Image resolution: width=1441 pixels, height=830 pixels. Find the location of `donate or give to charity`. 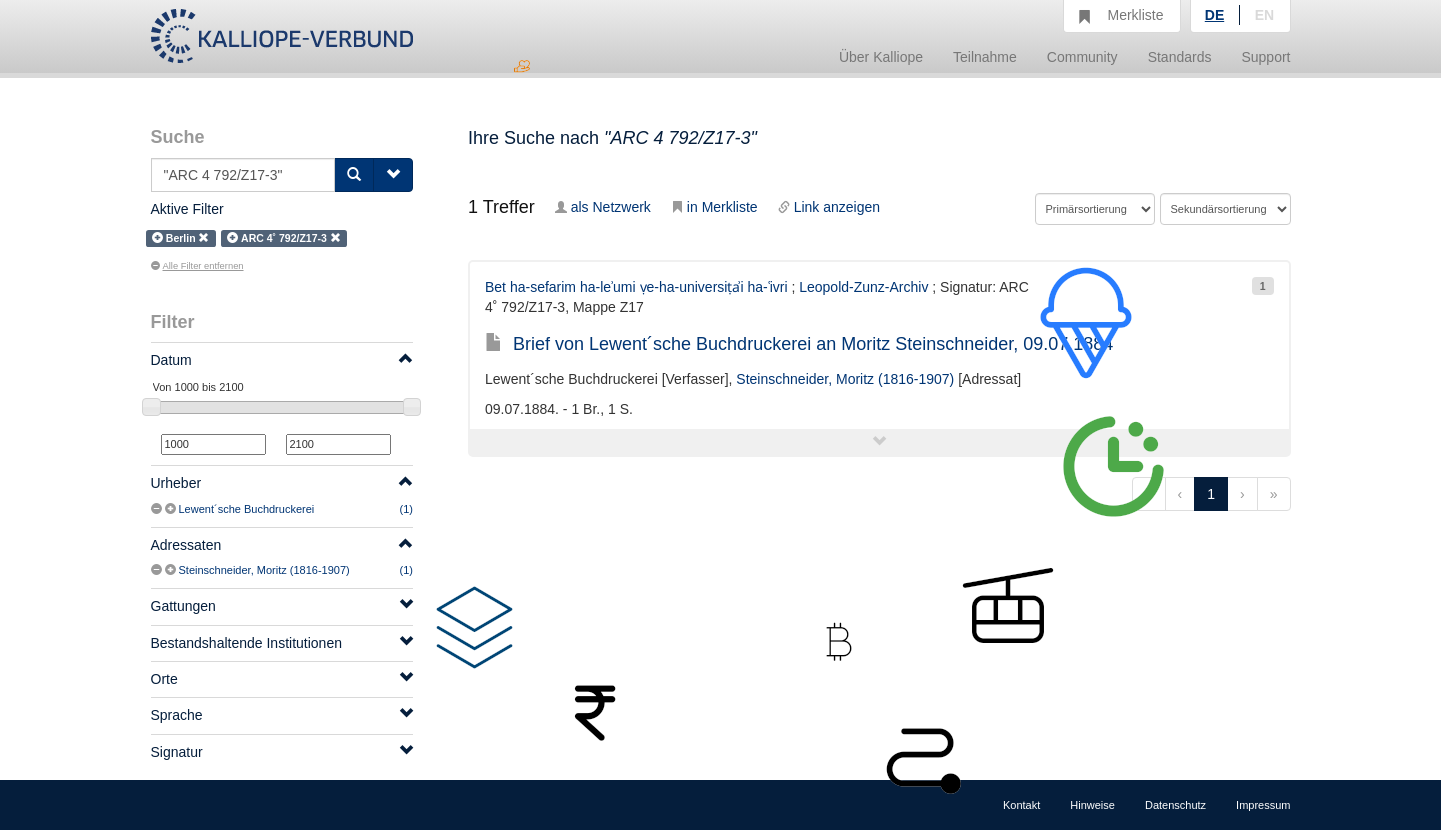

donate or give to charity is located at coordinates (522, 66).